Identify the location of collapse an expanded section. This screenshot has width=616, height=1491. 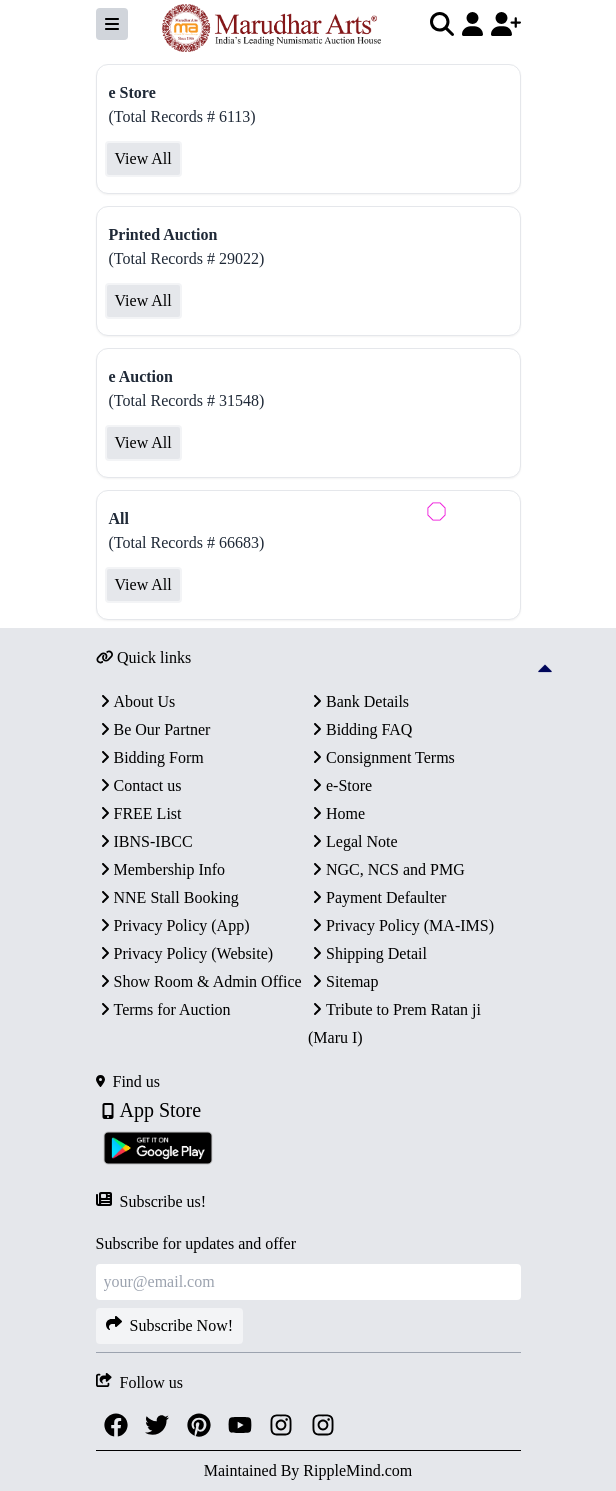
(545, 669).